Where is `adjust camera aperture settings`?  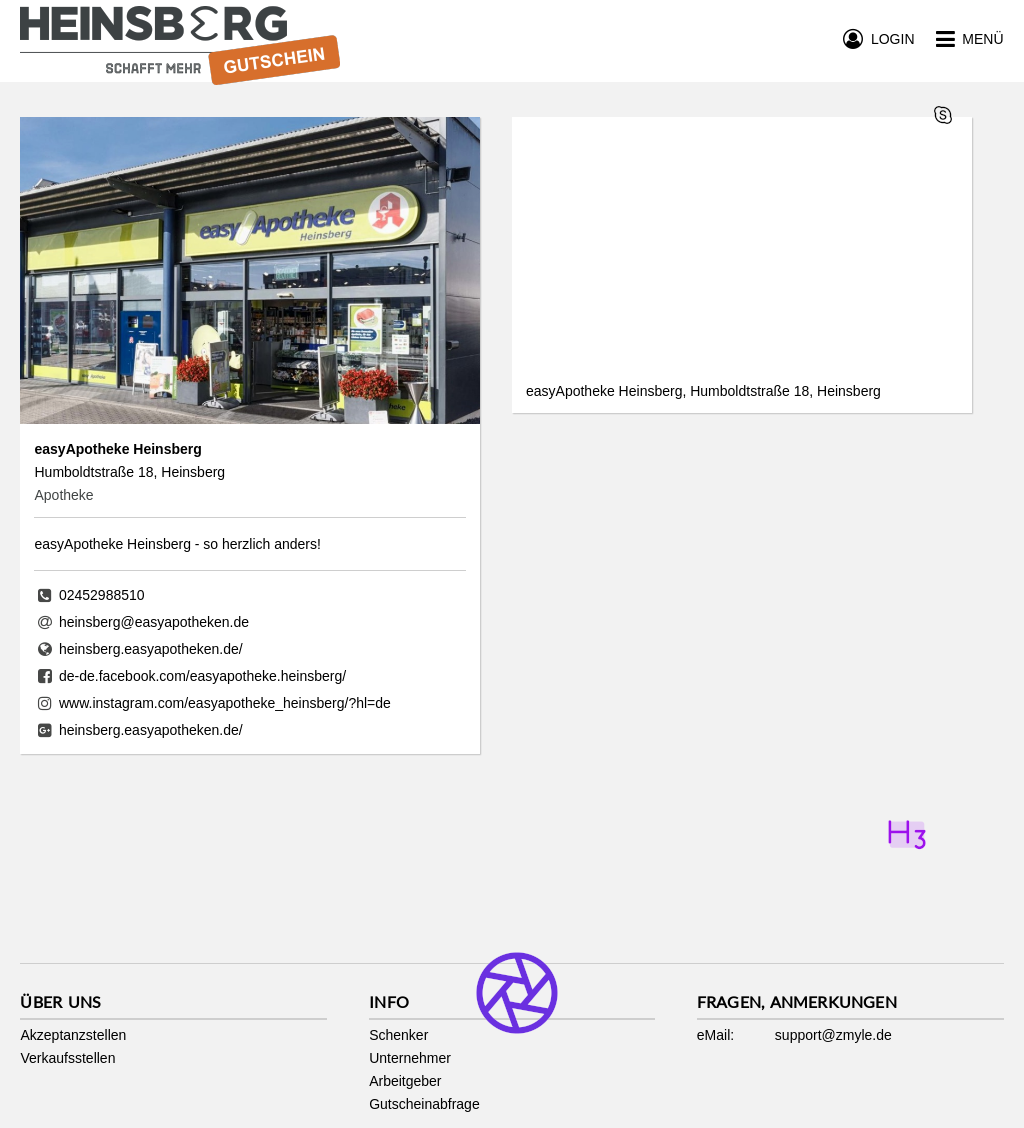
adjust camera aperture settings is located at coordinates (517, 993).